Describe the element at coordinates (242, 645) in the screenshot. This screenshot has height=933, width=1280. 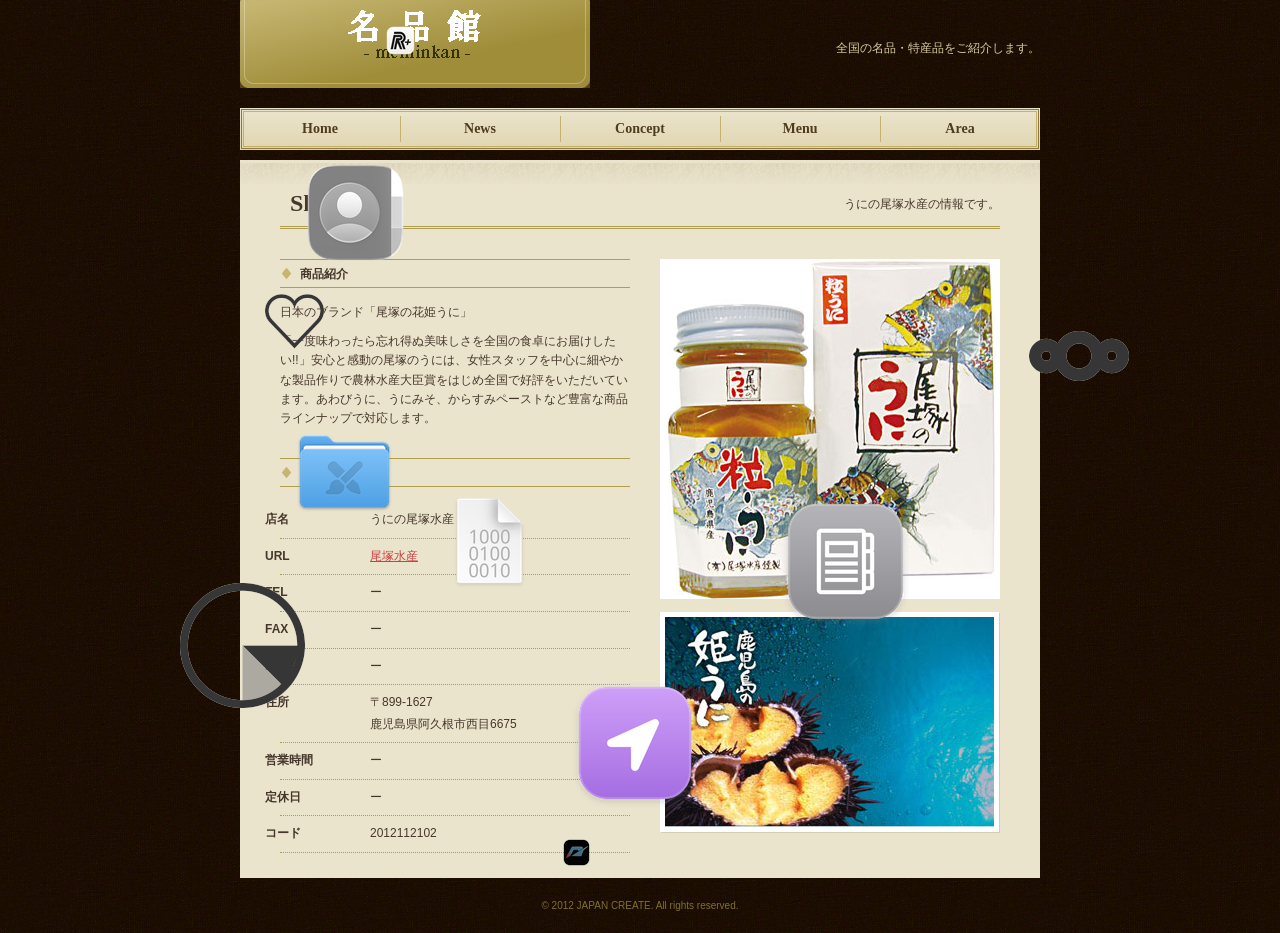
I see `view disk storage usage` at that location.